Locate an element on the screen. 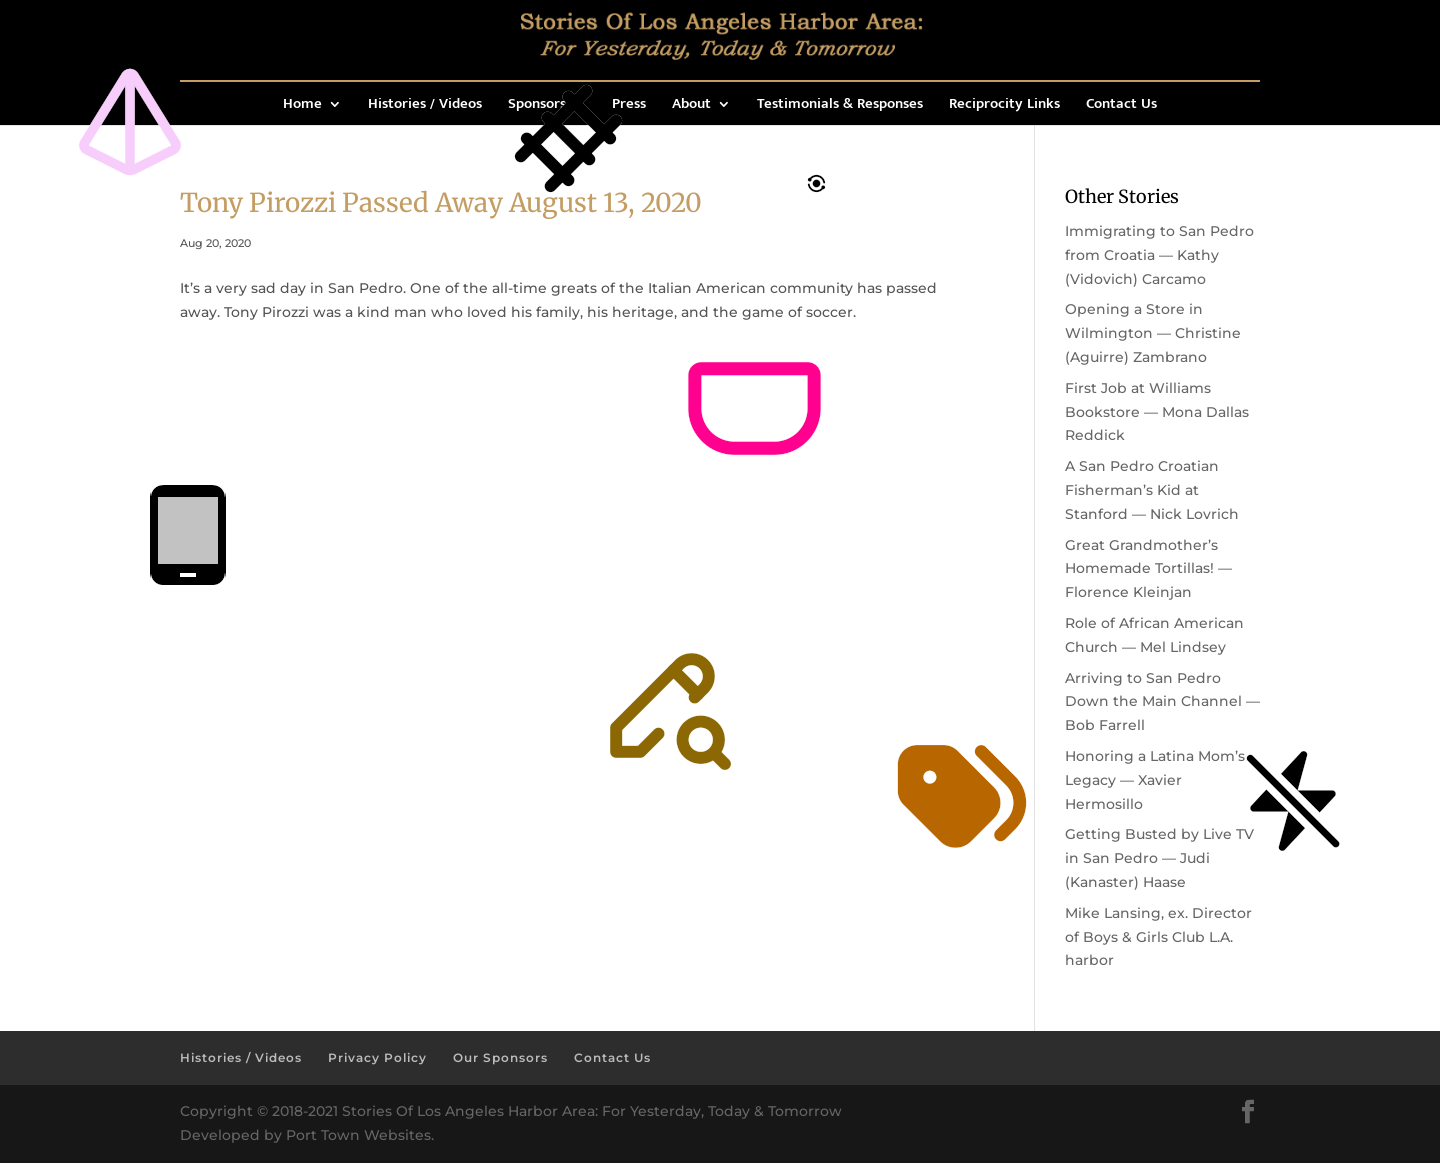 This screenshot has height=1163, width=1440. container or card element with rounded bottom corners is located at coordinates (754, 408).